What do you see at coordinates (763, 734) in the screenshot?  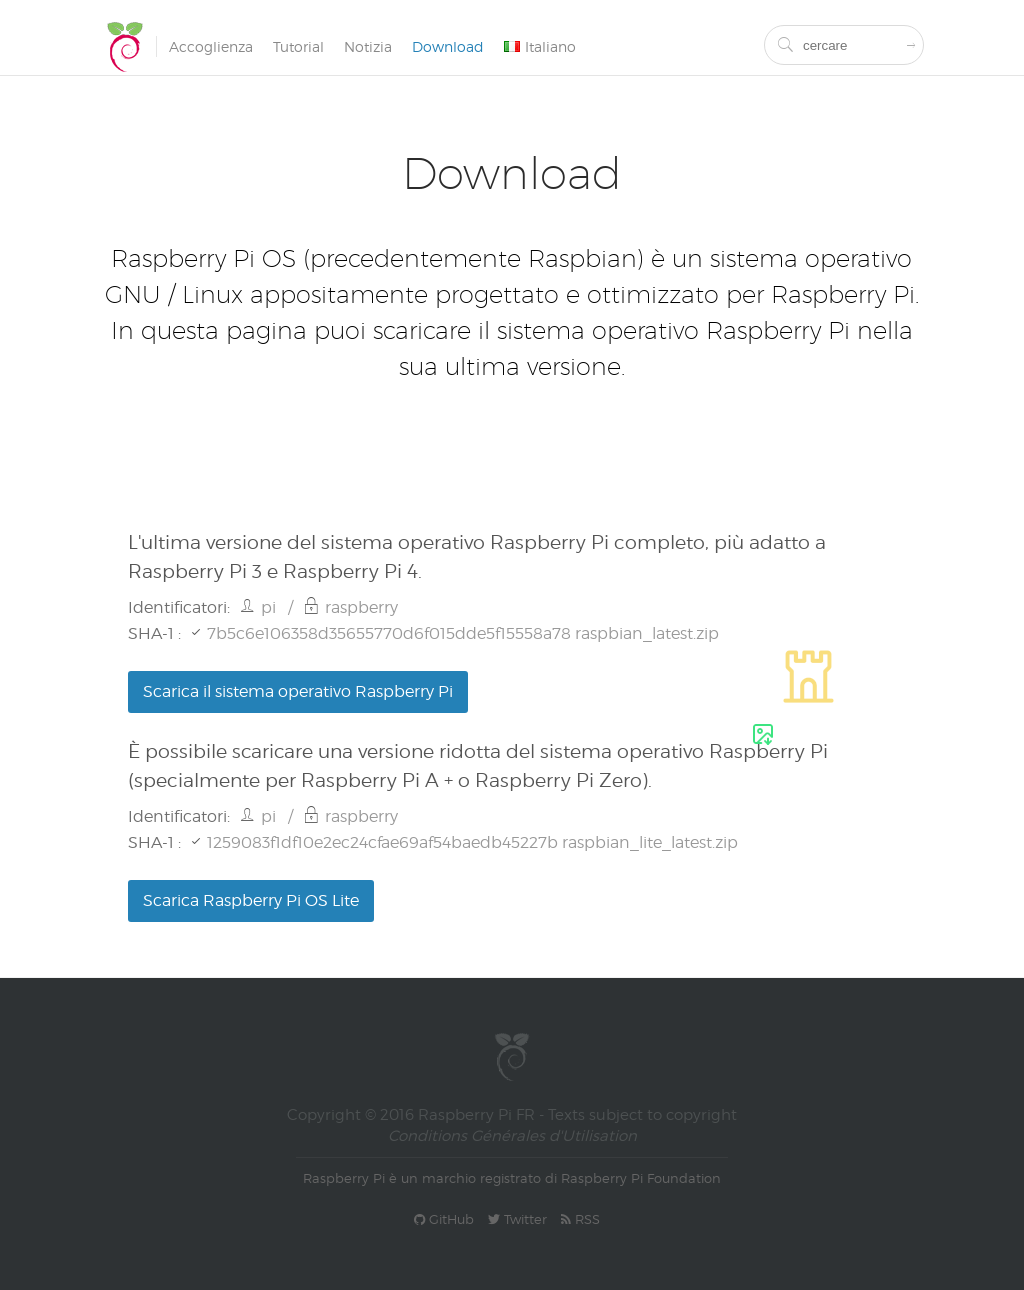 I see `download image` at bounding box center [763, 734].